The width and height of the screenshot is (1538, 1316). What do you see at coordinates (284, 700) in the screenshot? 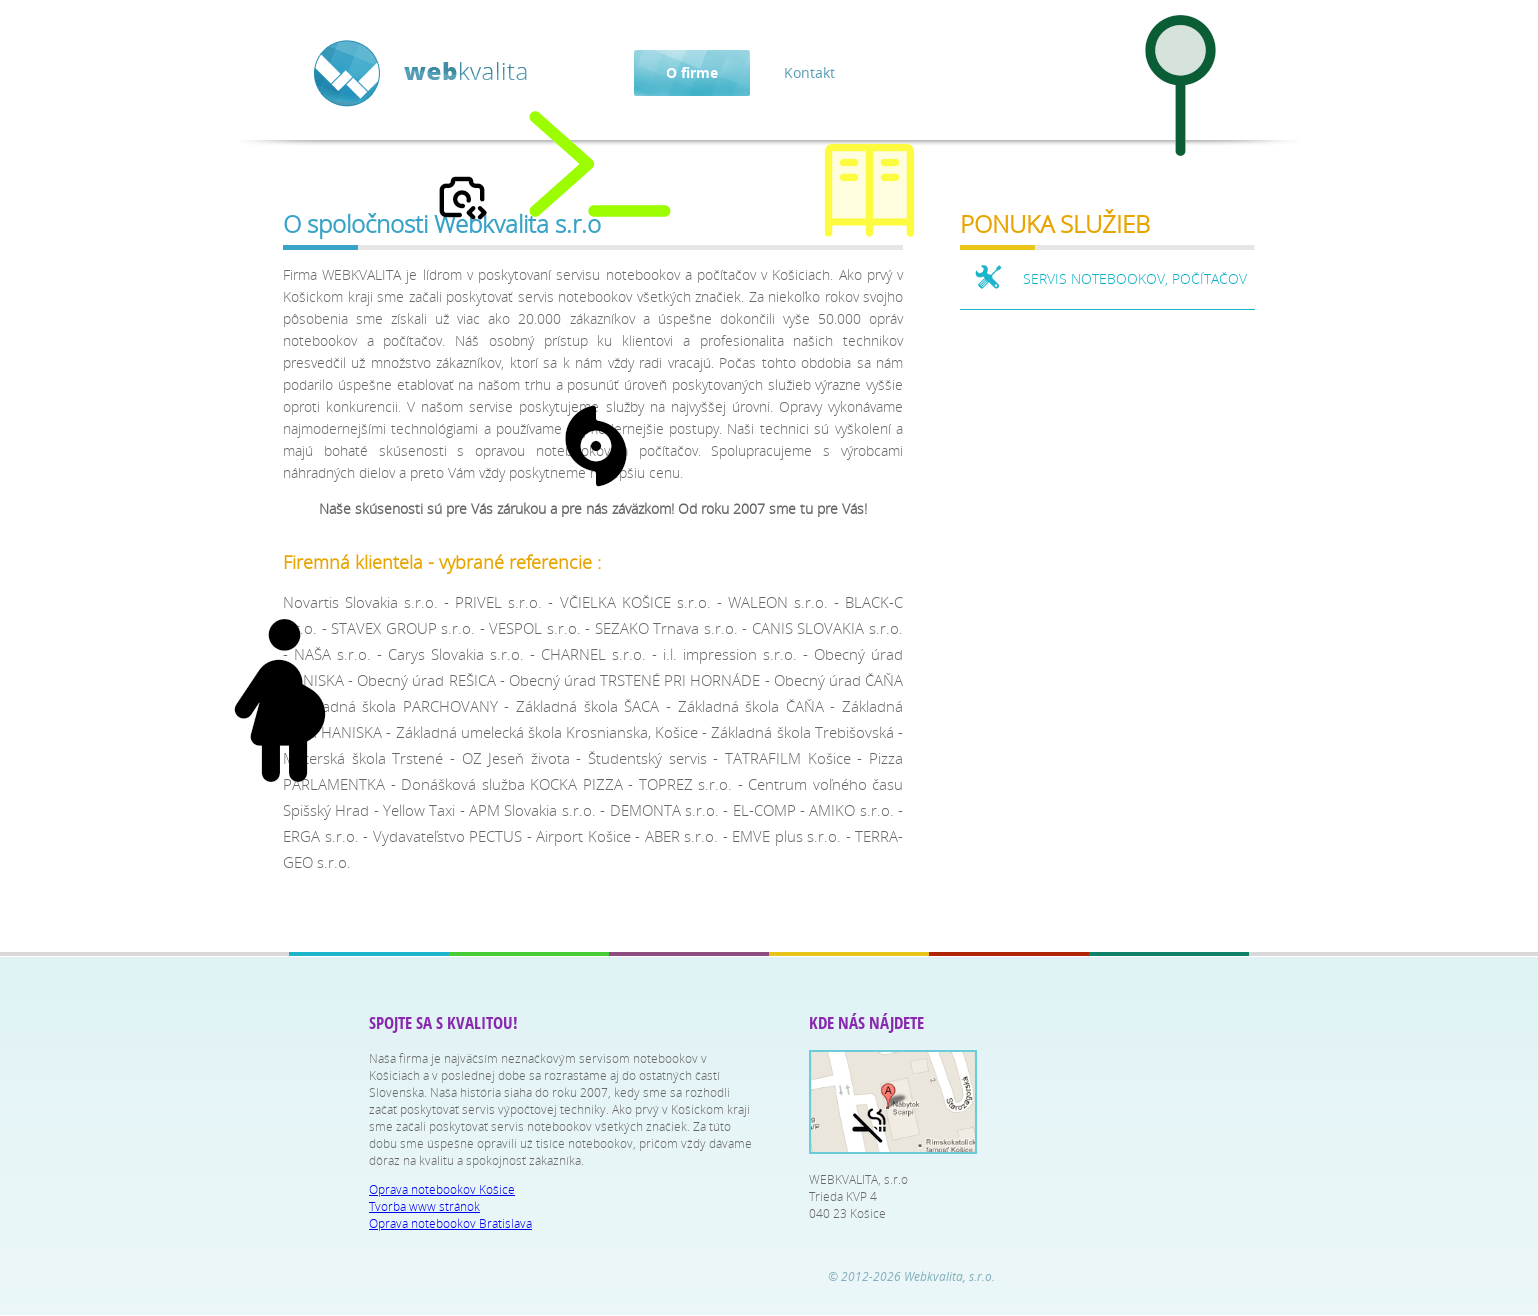
I see `indicates pregnancy-related content or services` at bounding box center [284, 700].